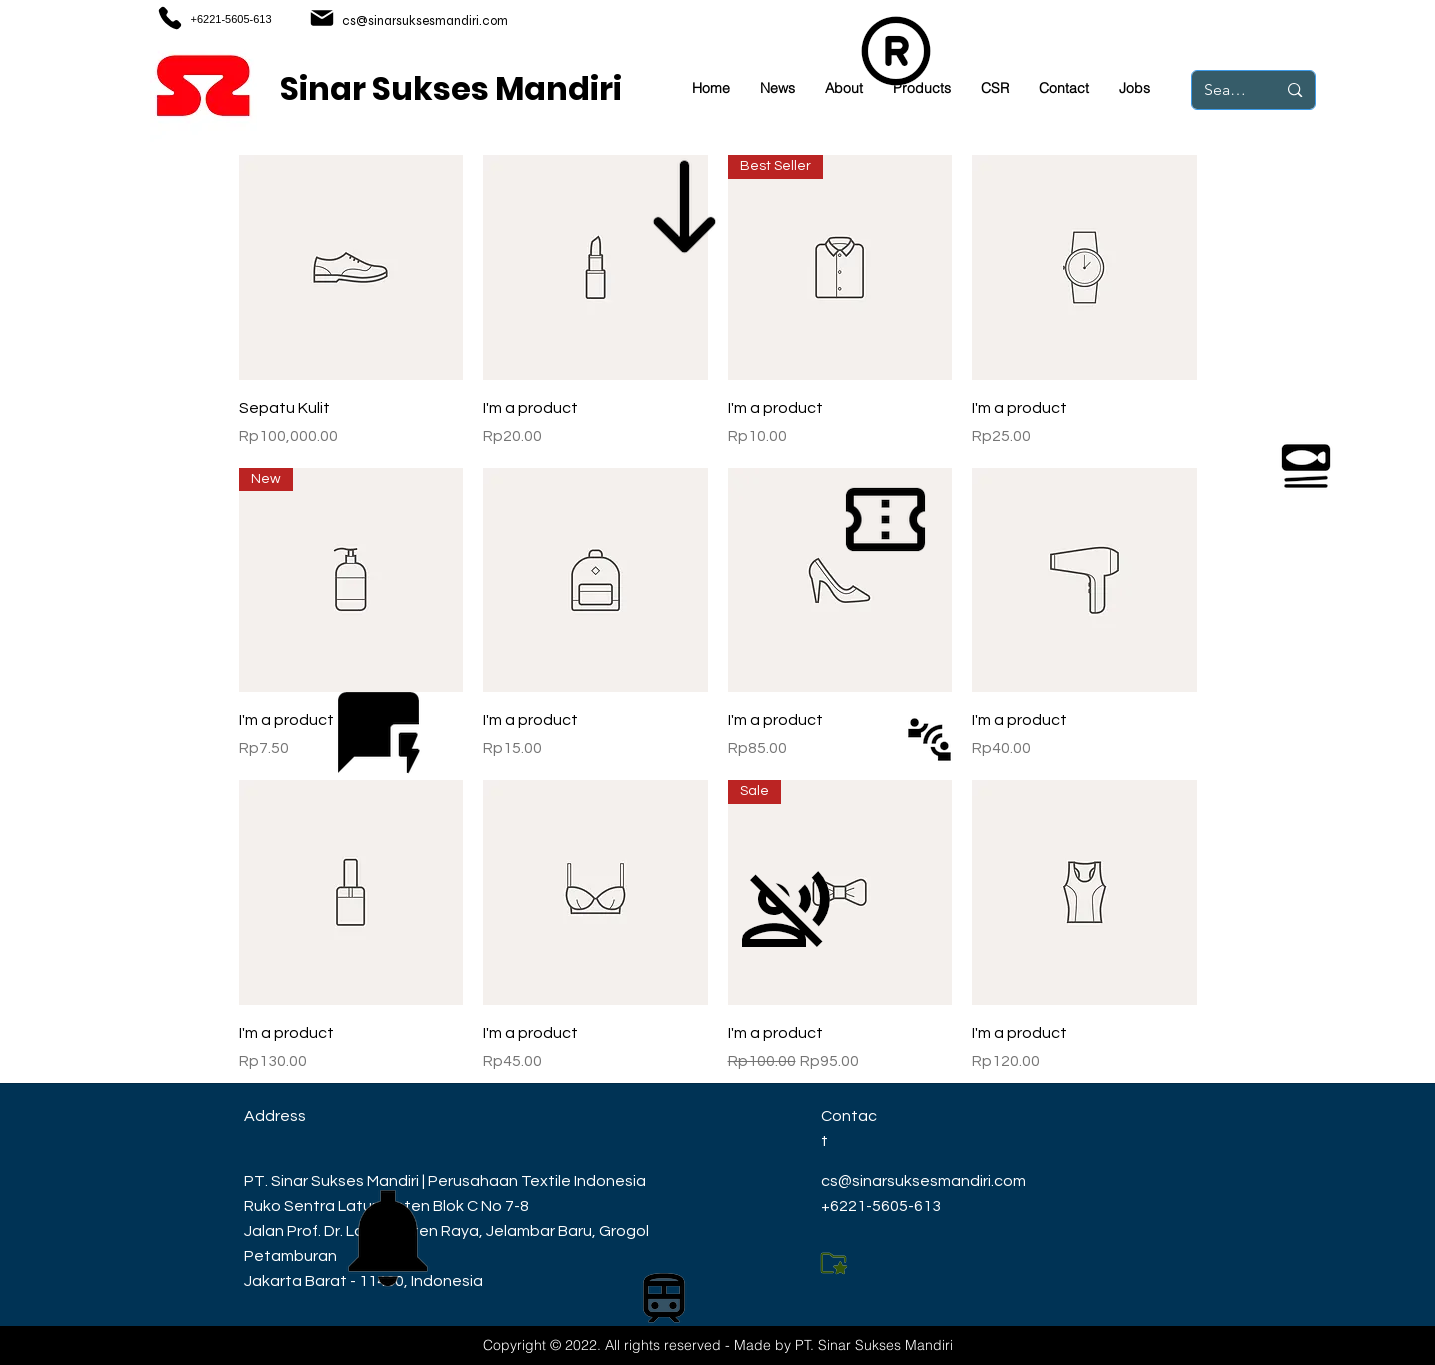  I want to click on indicates a registered trademark symbol, so click(896, 51).